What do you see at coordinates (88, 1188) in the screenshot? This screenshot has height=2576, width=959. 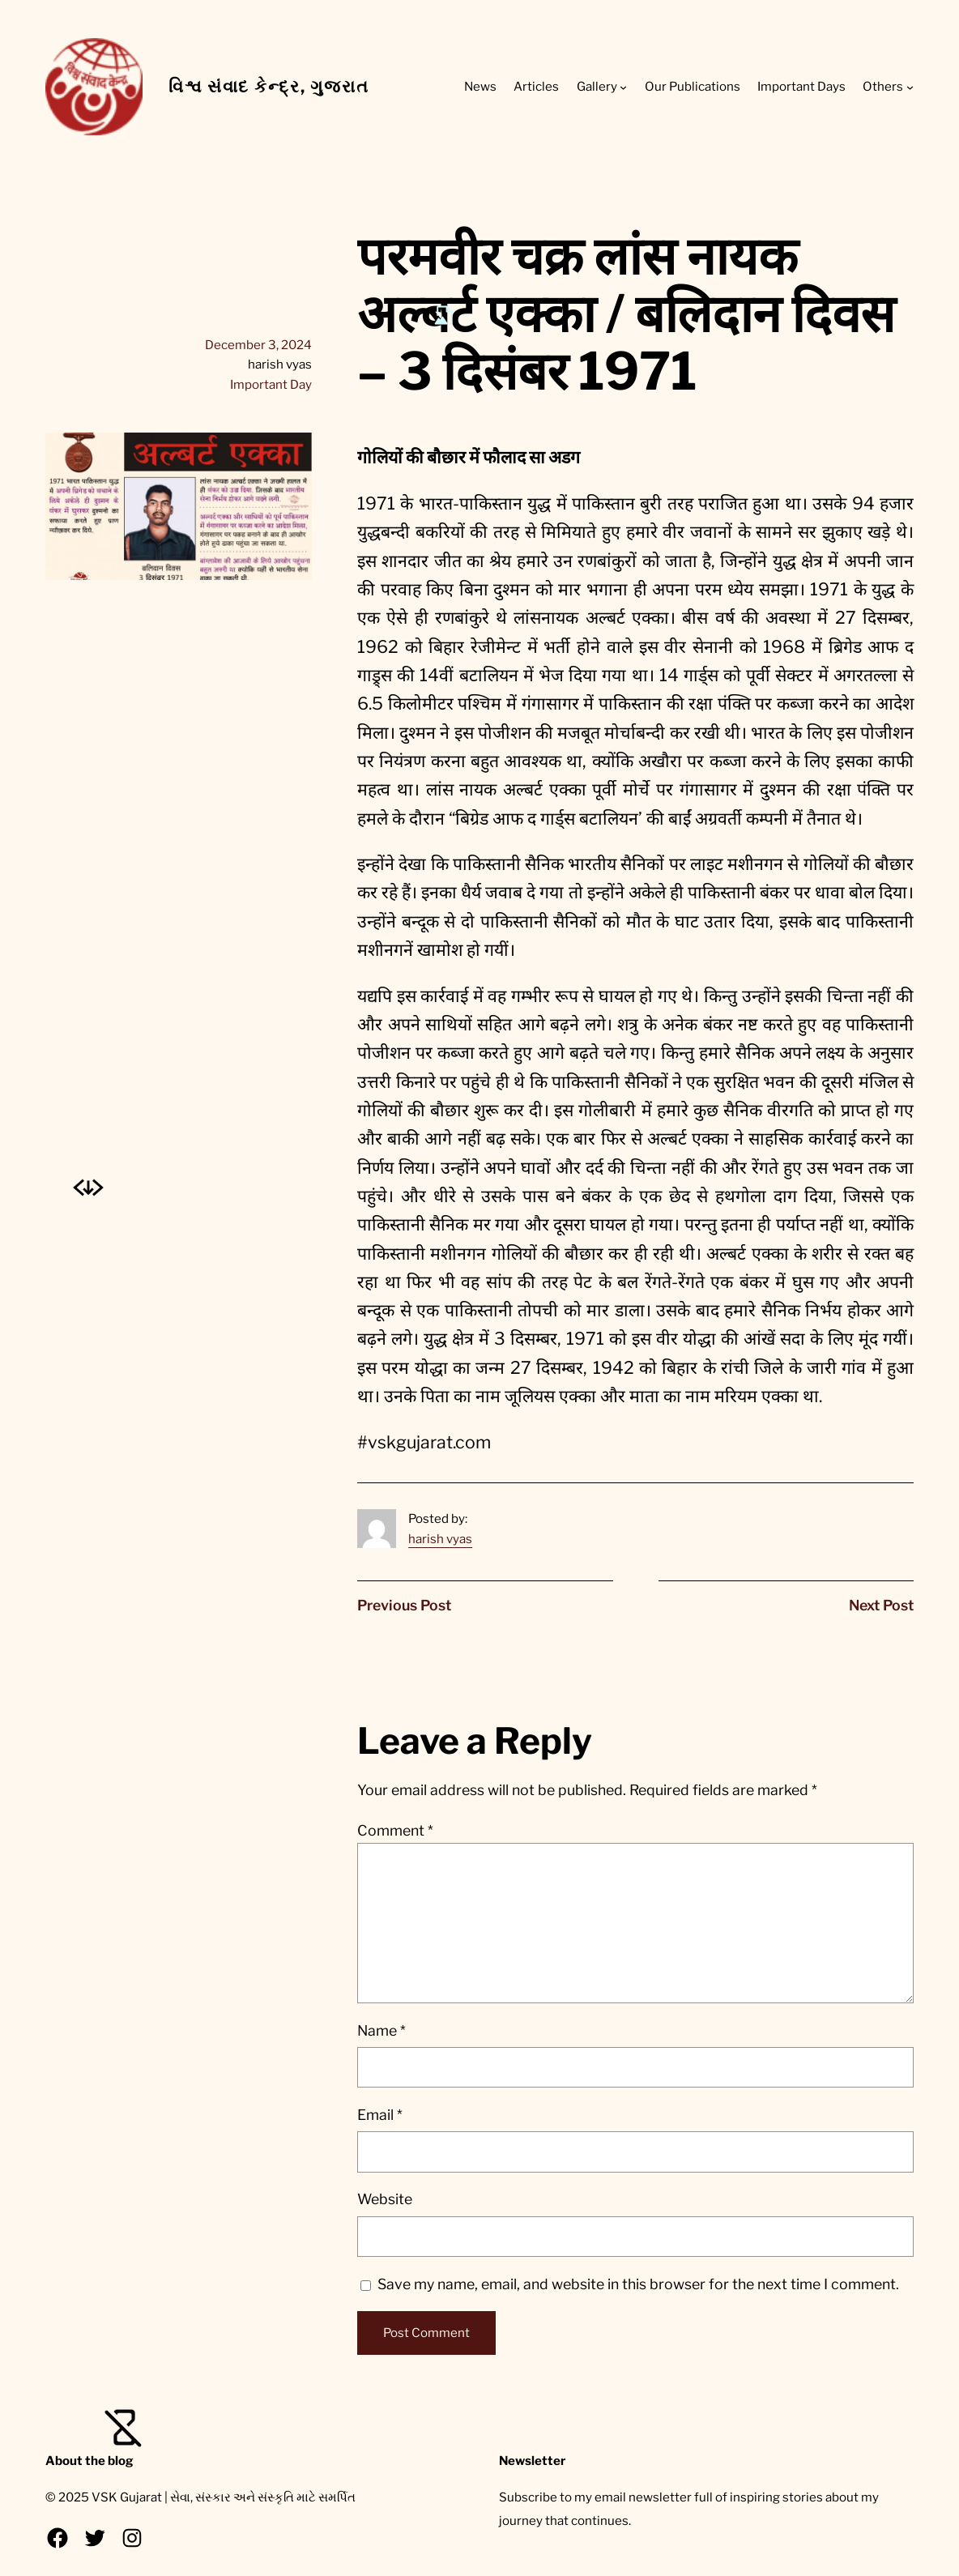 I see `download source code or script files` at bounding box center [88, 1188].